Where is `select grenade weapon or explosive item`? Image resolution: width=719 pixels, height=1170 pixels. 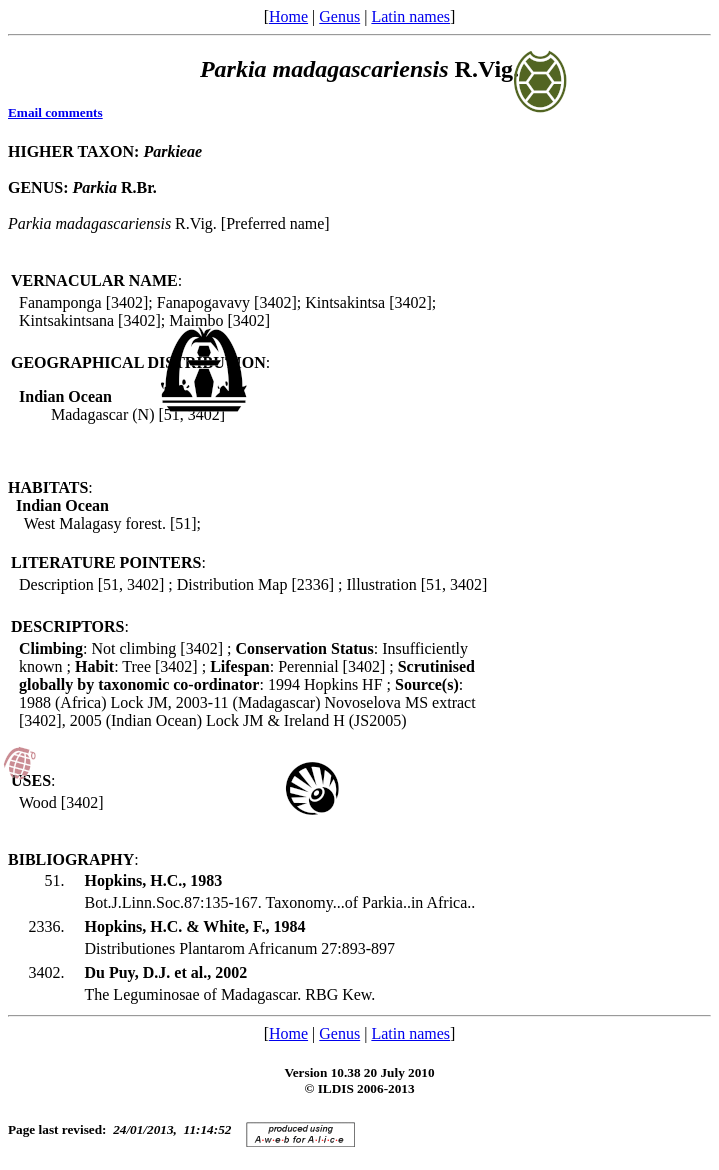 select grenade weapon or explosive item is located at coordinates (19, 763).